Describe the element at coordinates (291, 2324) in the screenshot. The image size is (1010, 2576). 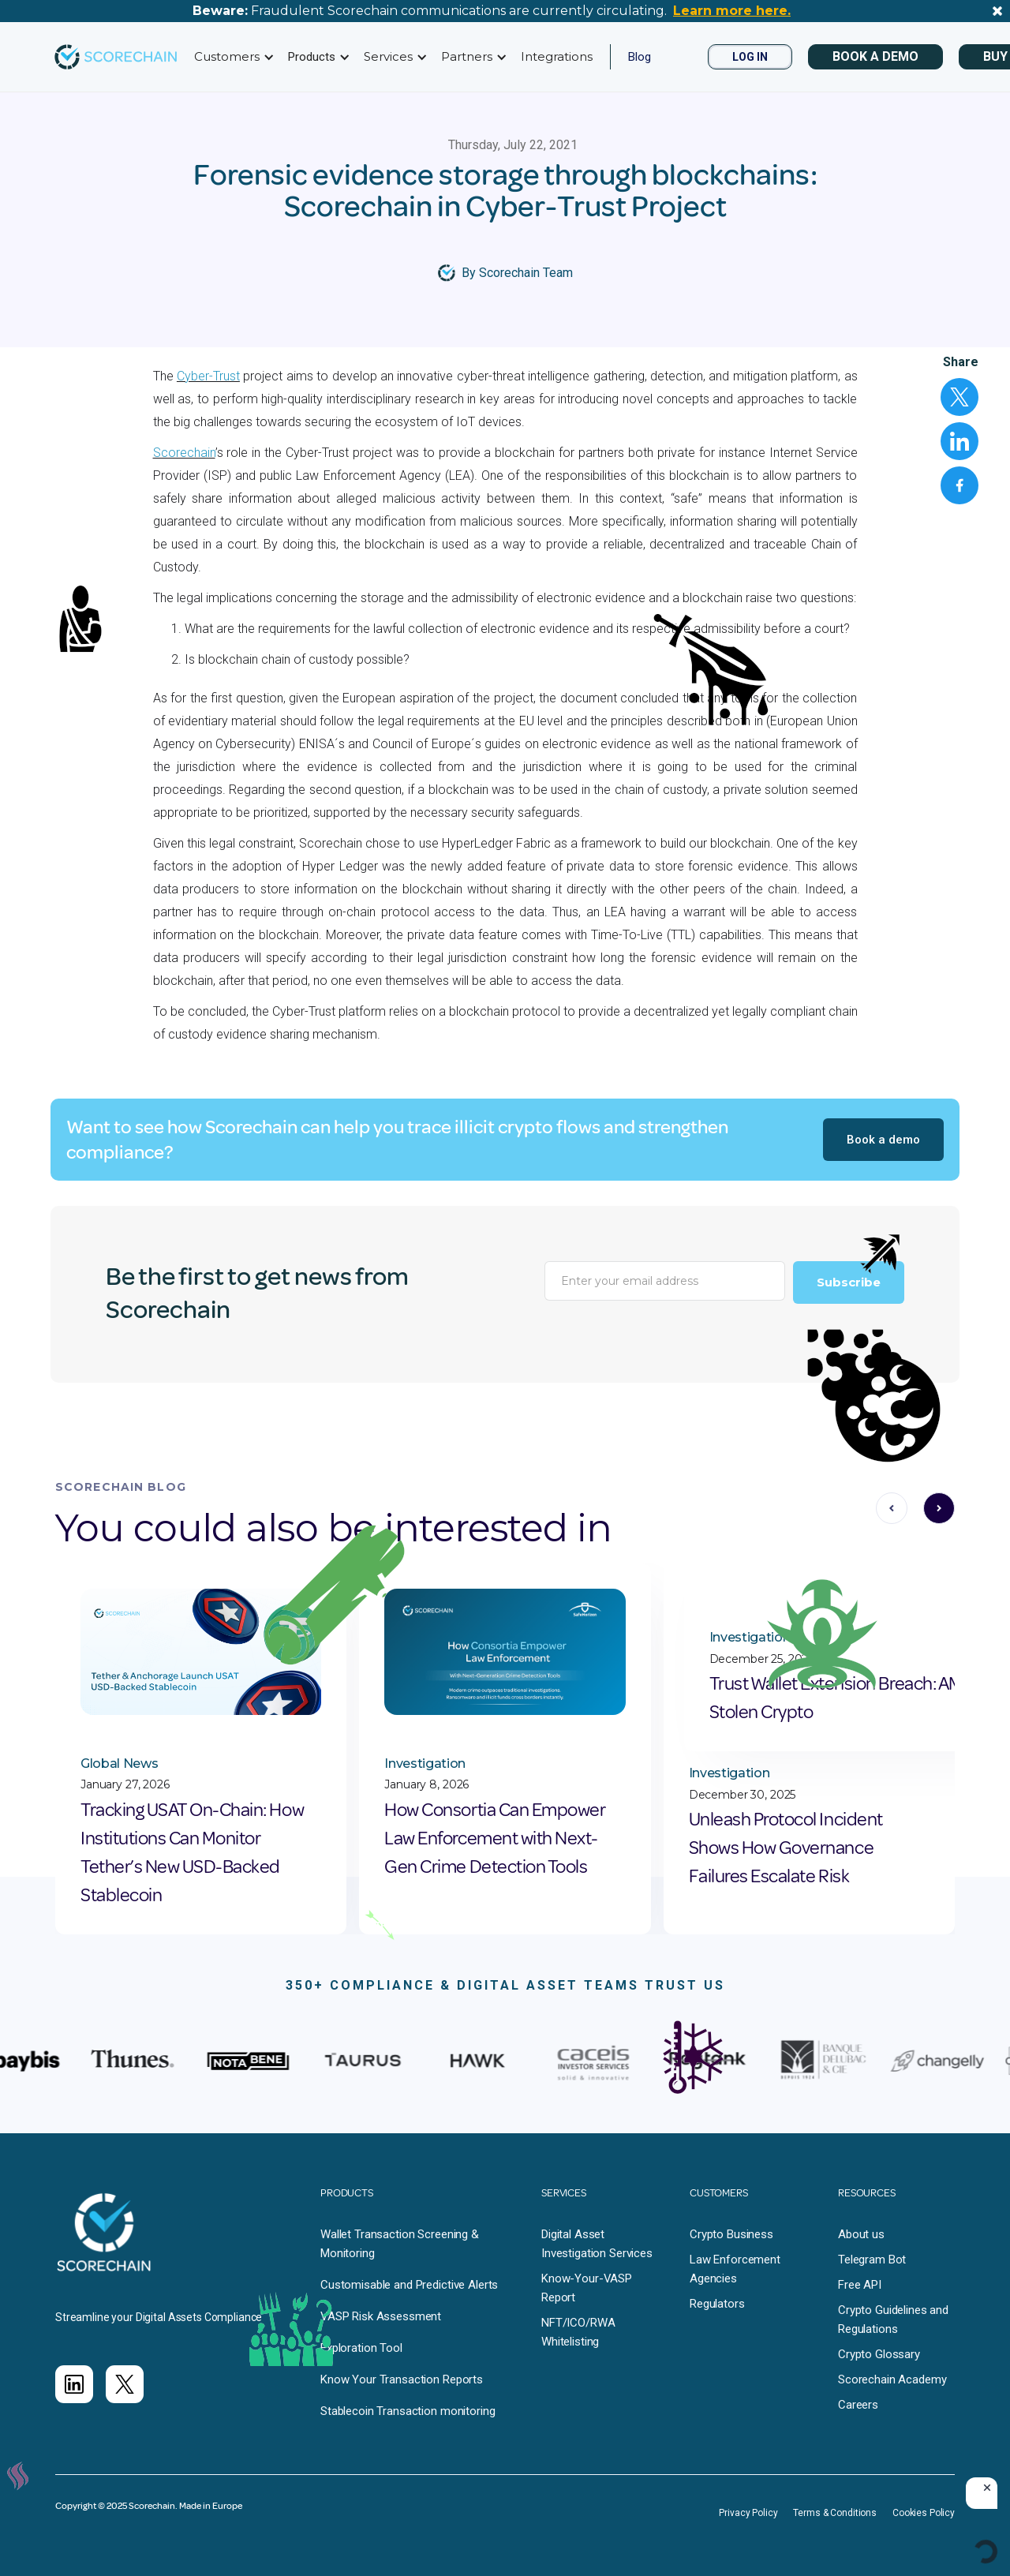
I see `indicates a rebellion or protest event in-game` at that location.